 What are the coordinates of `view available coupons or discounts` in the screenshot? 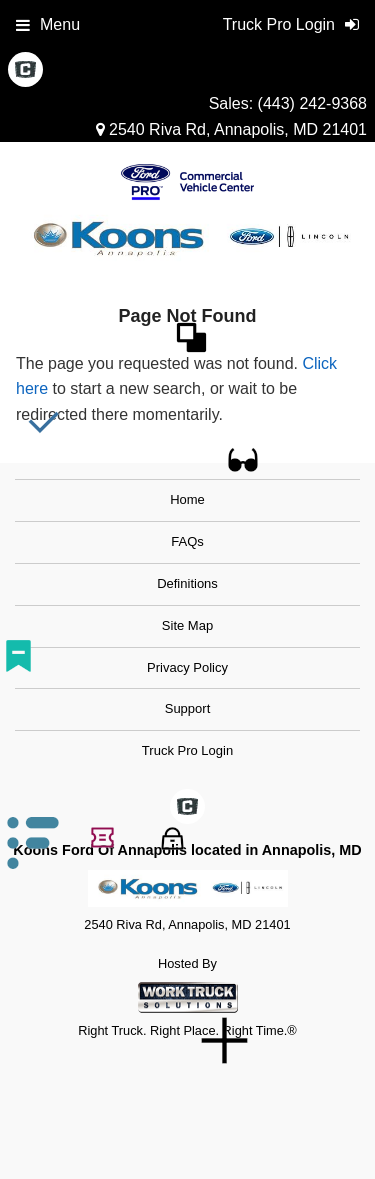 It's located at (102, 837).